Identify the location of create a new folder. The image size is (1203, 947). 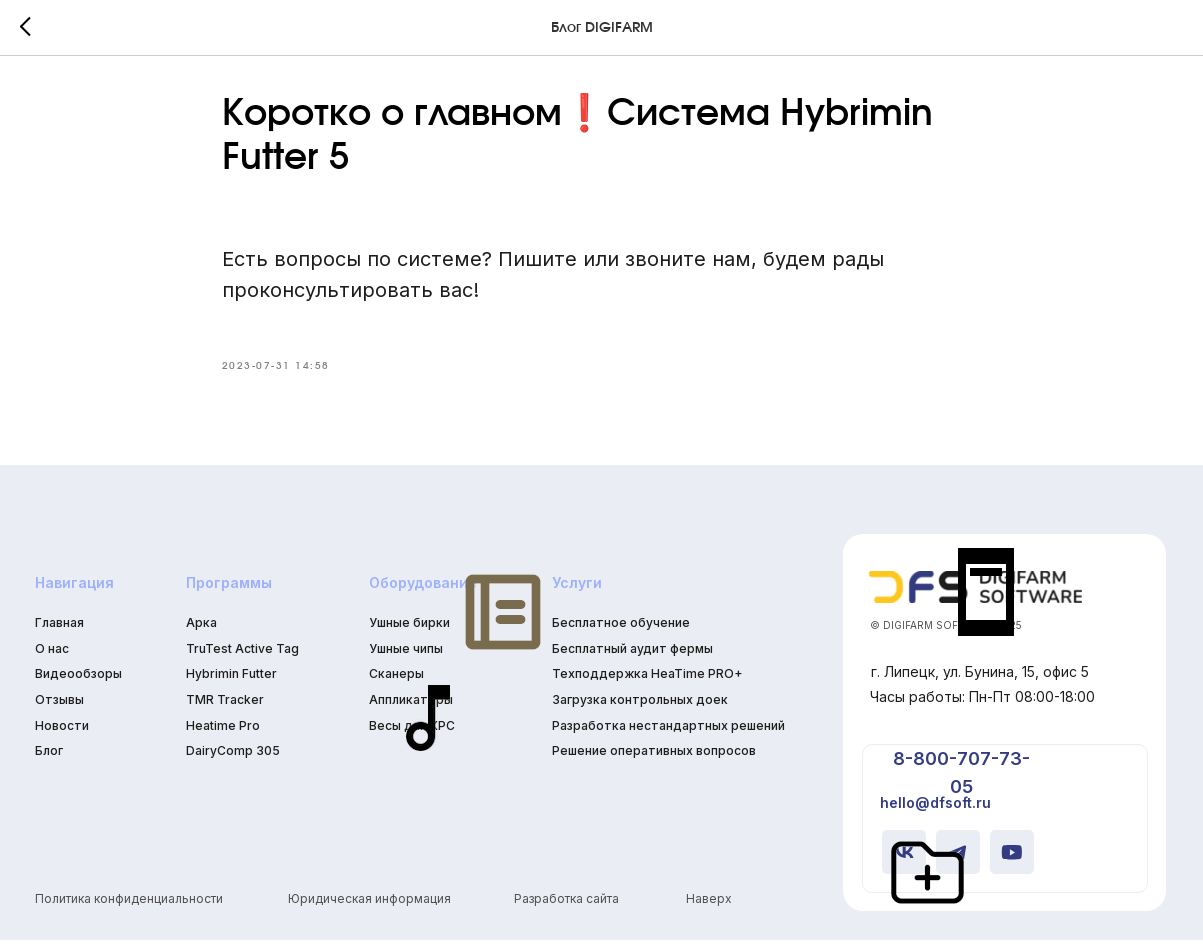
(927, 872).